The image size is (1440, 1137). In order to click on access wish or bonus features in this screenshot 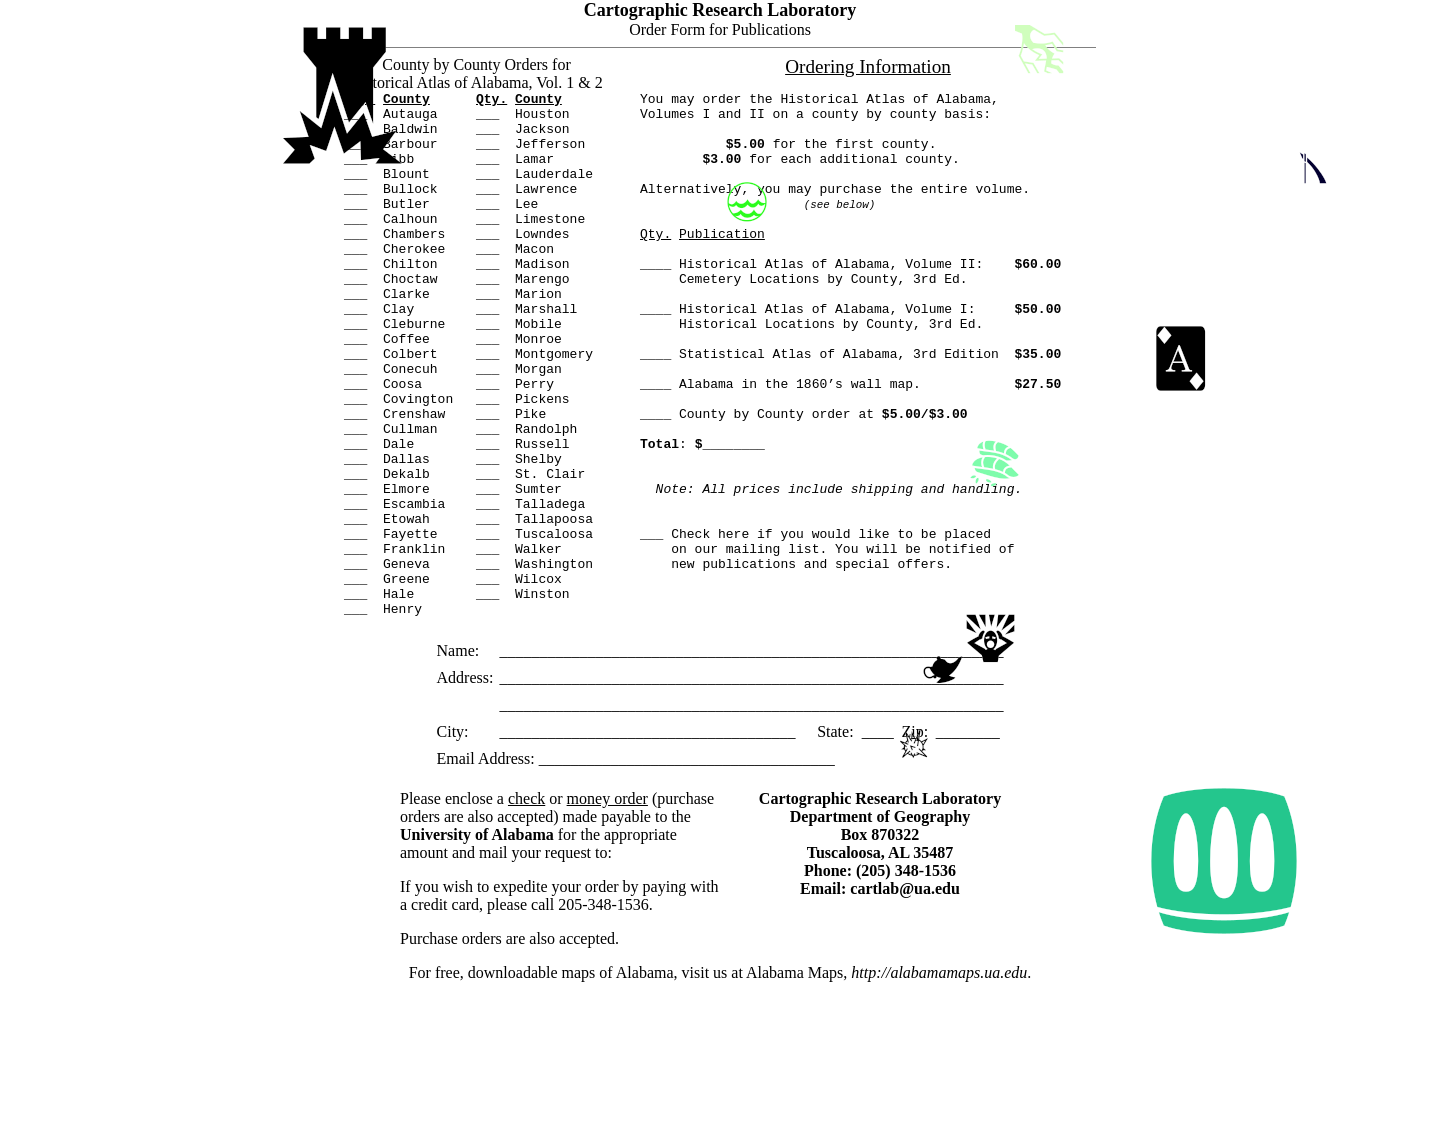, I will do `click(943, 670)`.